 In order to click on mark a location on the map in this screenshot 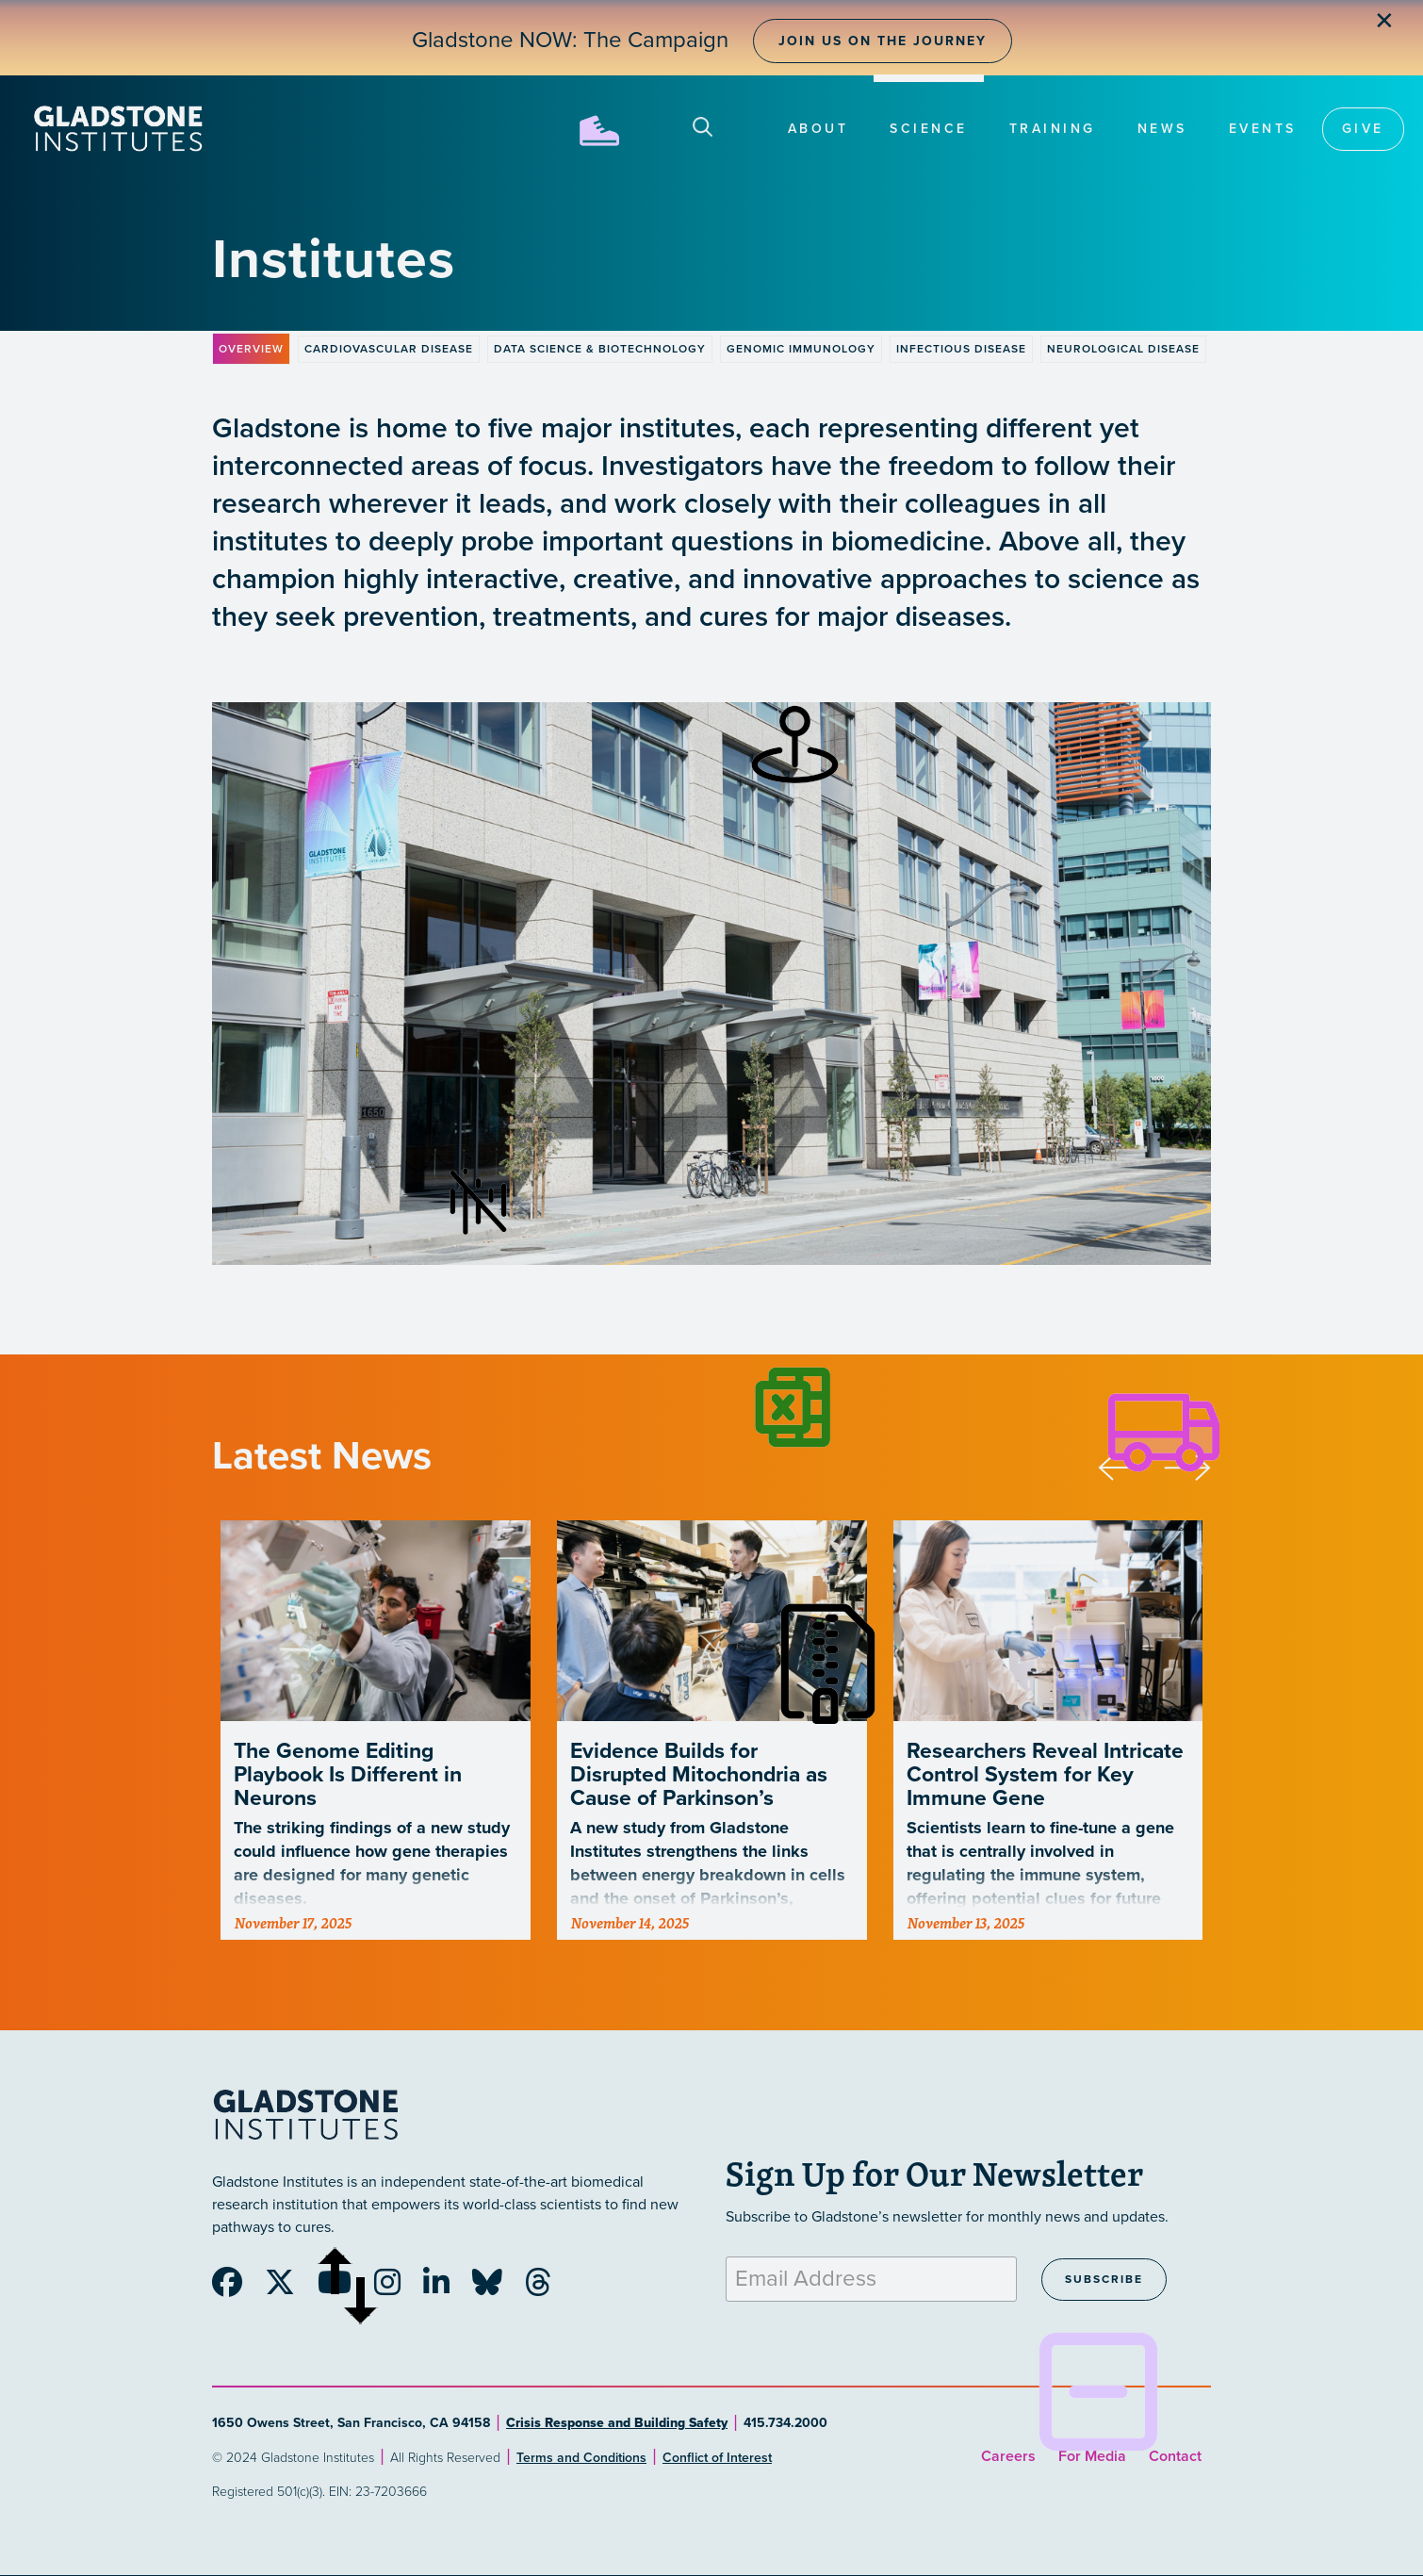, I will do `click(794, 746)`.